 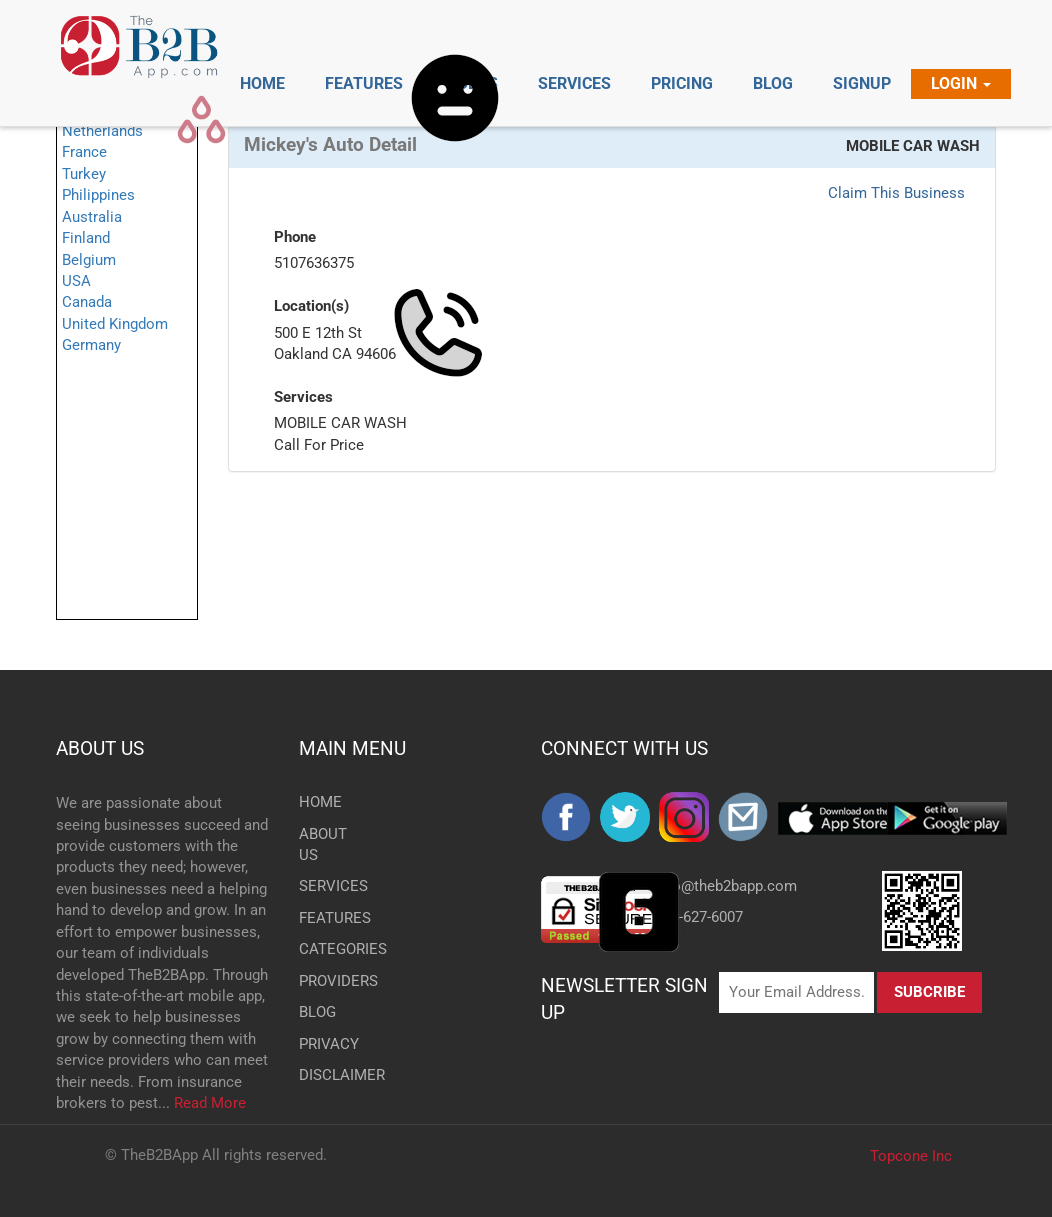 What do you see at coordinates (455, 98) in the screenshot?
I see `indicate neutral or no mood selected` at bounding box center [455, 98].